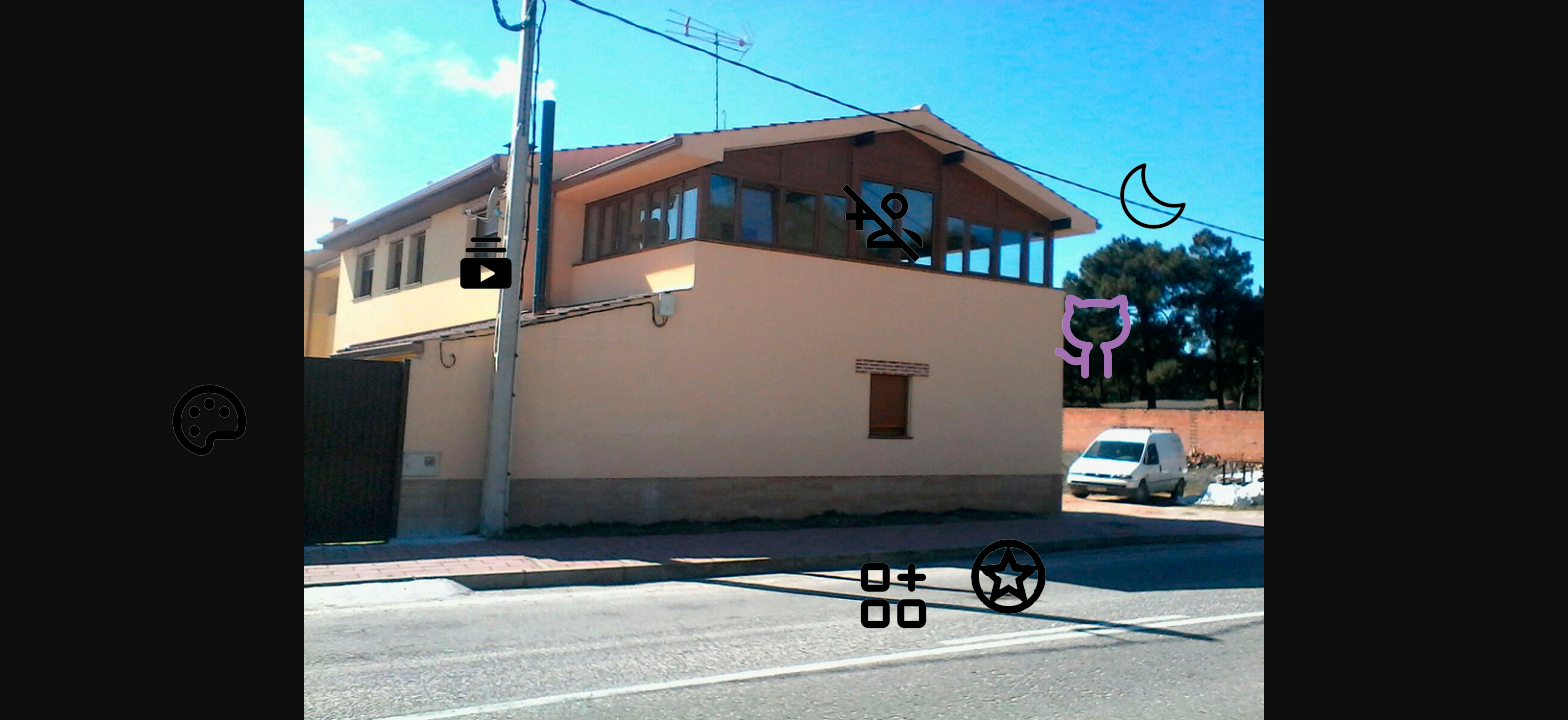 The image size is (1568, 720). Describe the element at coordinates (1151, 198) in the screenshot. I see `toggle dark mode or night theme` at that location.